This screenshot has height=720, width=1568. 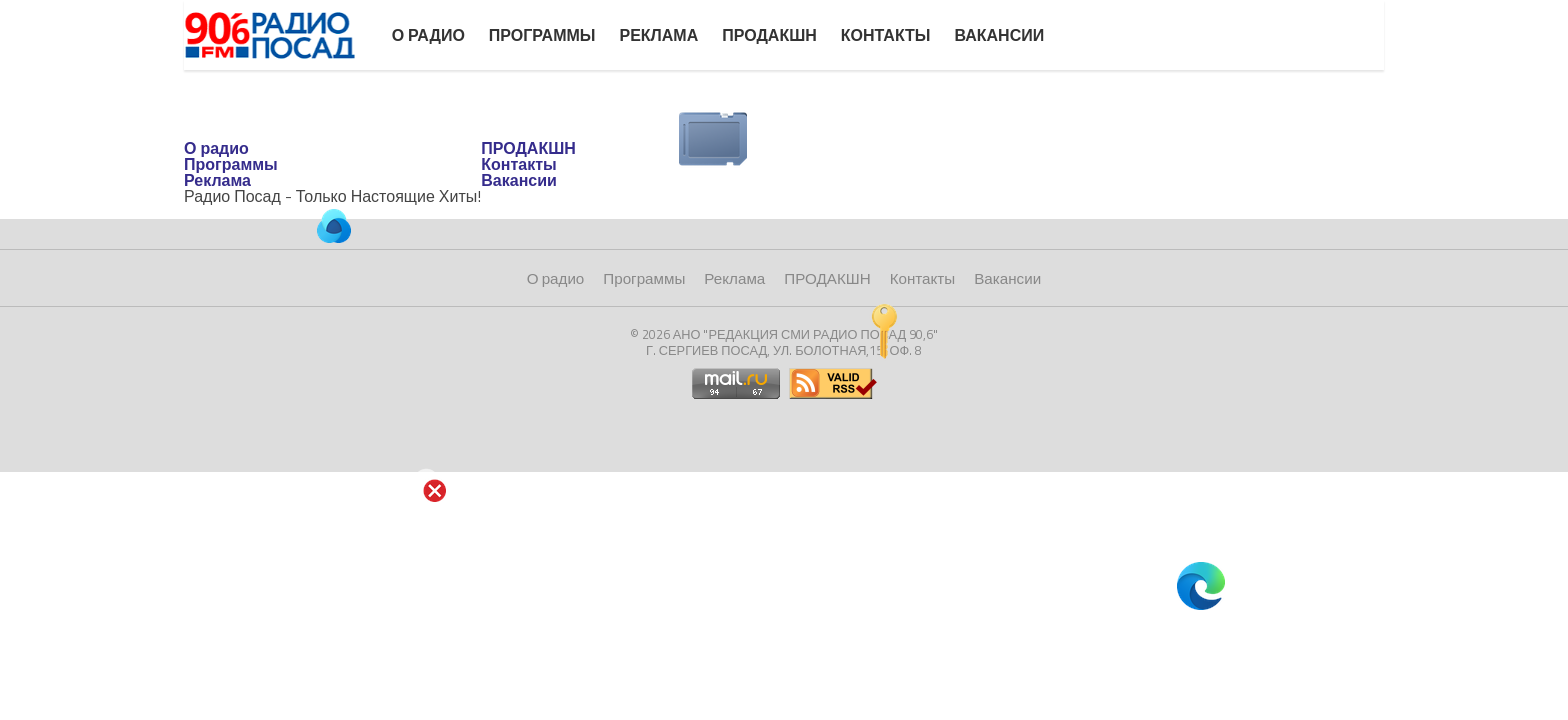 I want to click on save the current file or document, so click(x=713, y=140).